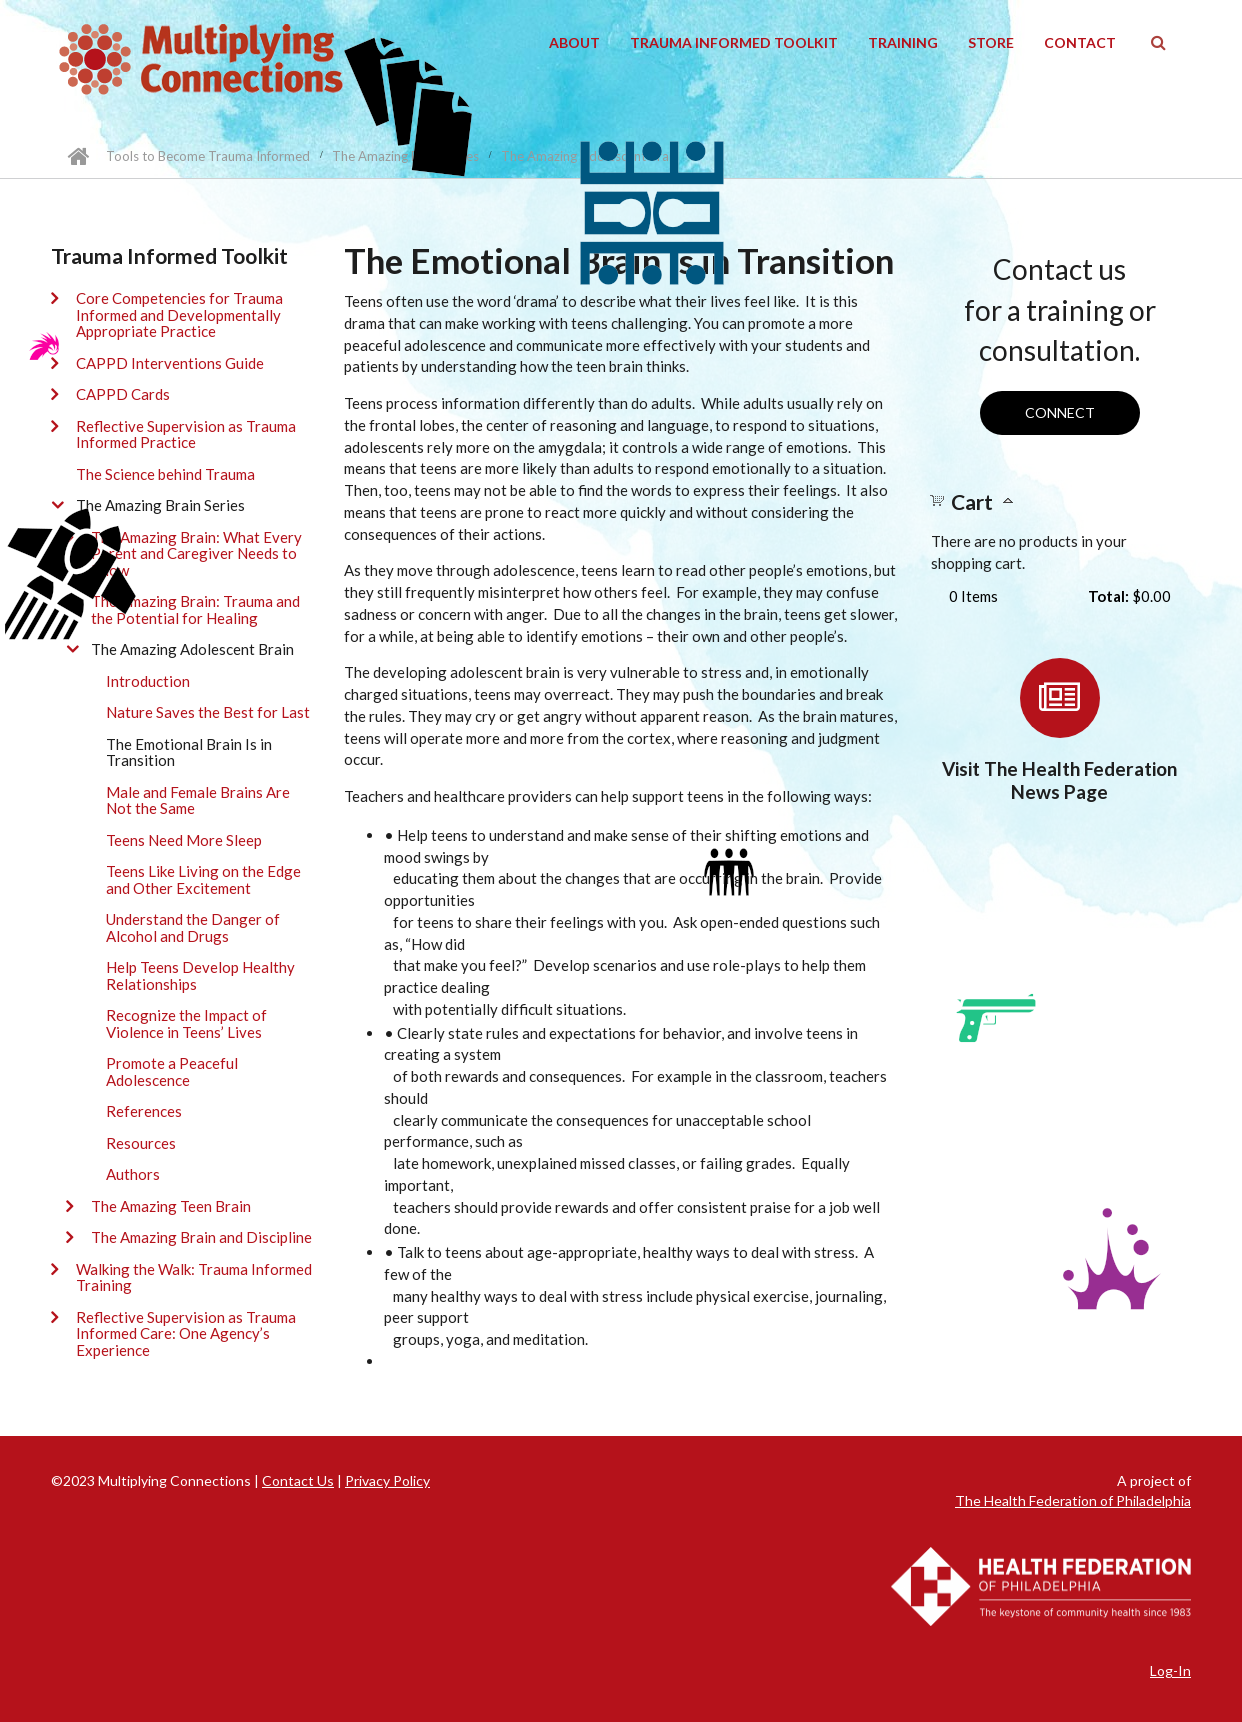 The image size is (1242, 1722). Describe the element at coordinates (408, 107) in the screenshot. I see `access your files and documents` at that location.